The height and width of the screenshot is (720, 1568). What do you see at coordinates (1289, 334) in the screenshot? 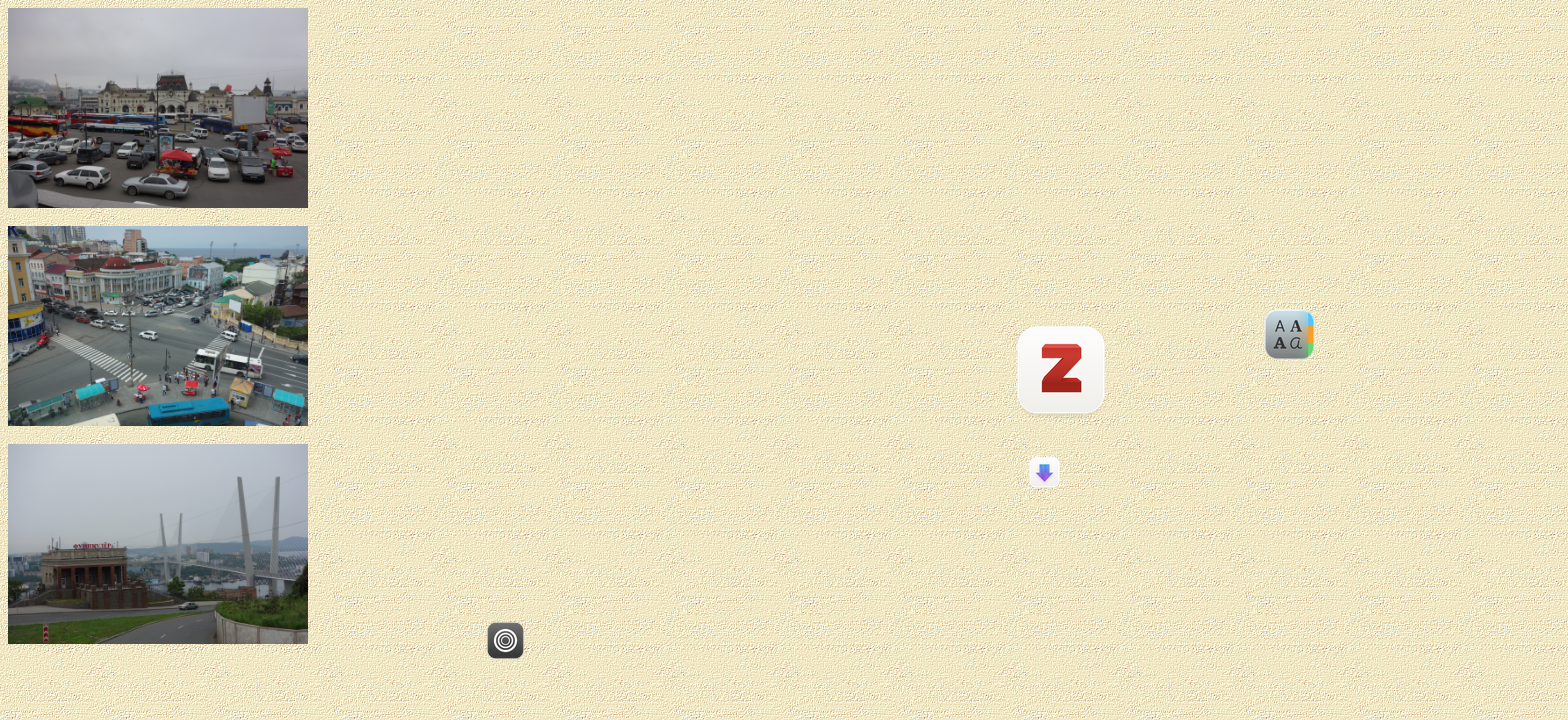
I see `open the fonts management app` at bounding box center [1289, 334].